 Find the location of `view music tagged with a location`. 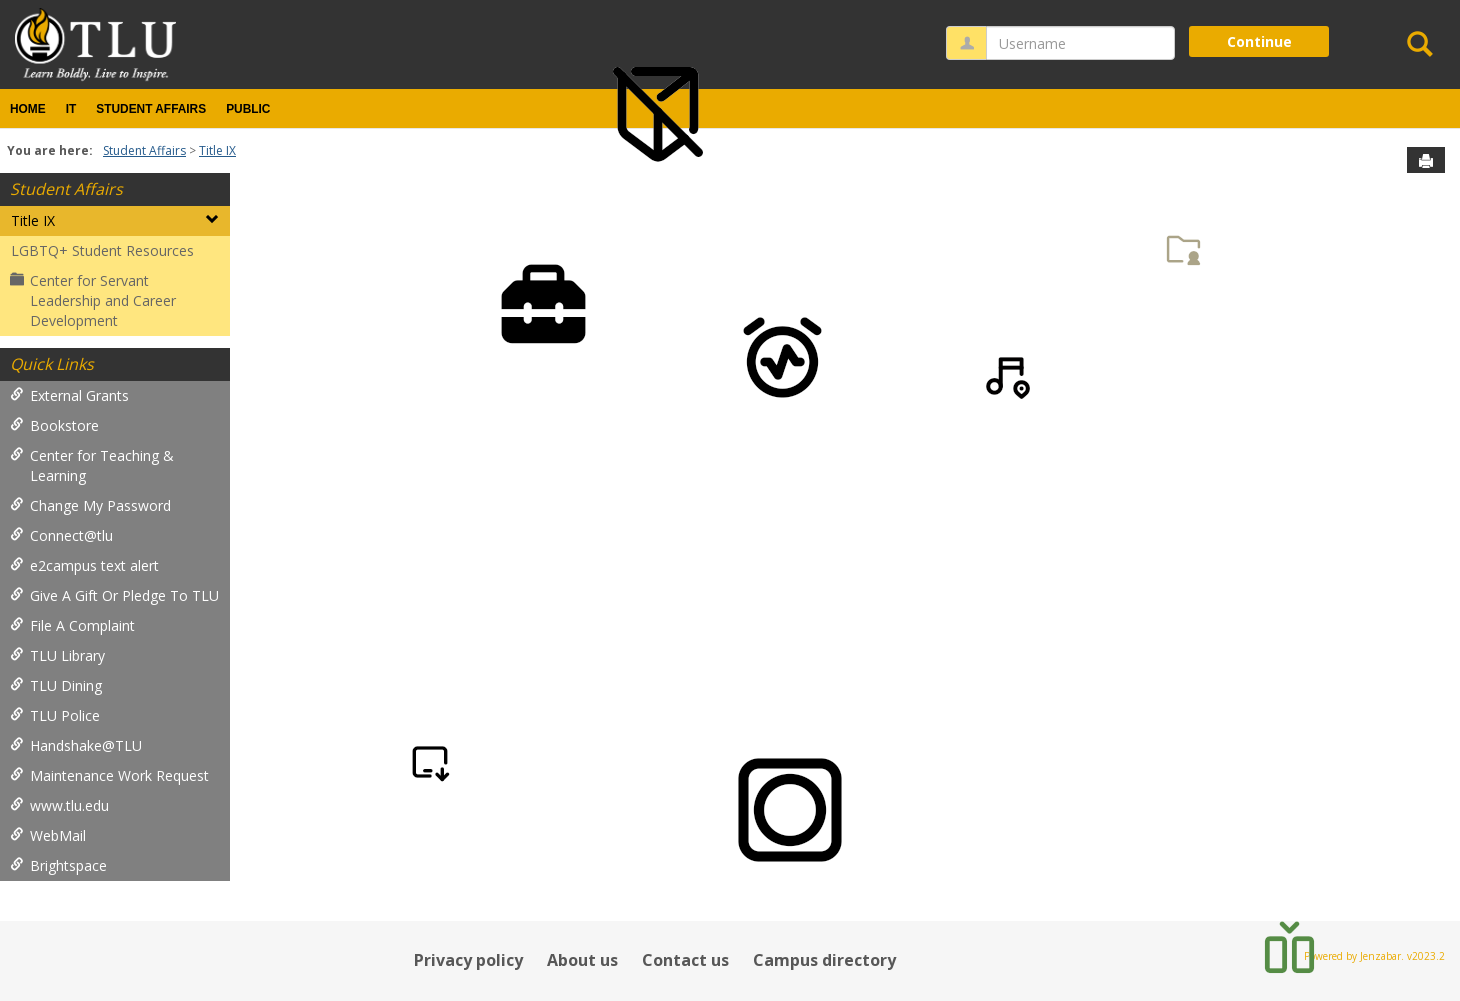

view music tagged with a location is located at coordinates (1007, 376).